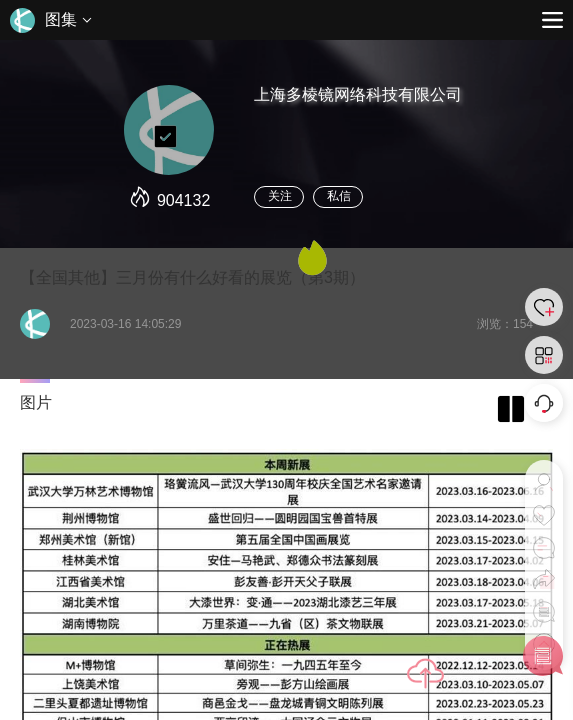 The height and width of the screenshot is (720, 573). I want to click on indicates trending or hot content, so click(312, 258).